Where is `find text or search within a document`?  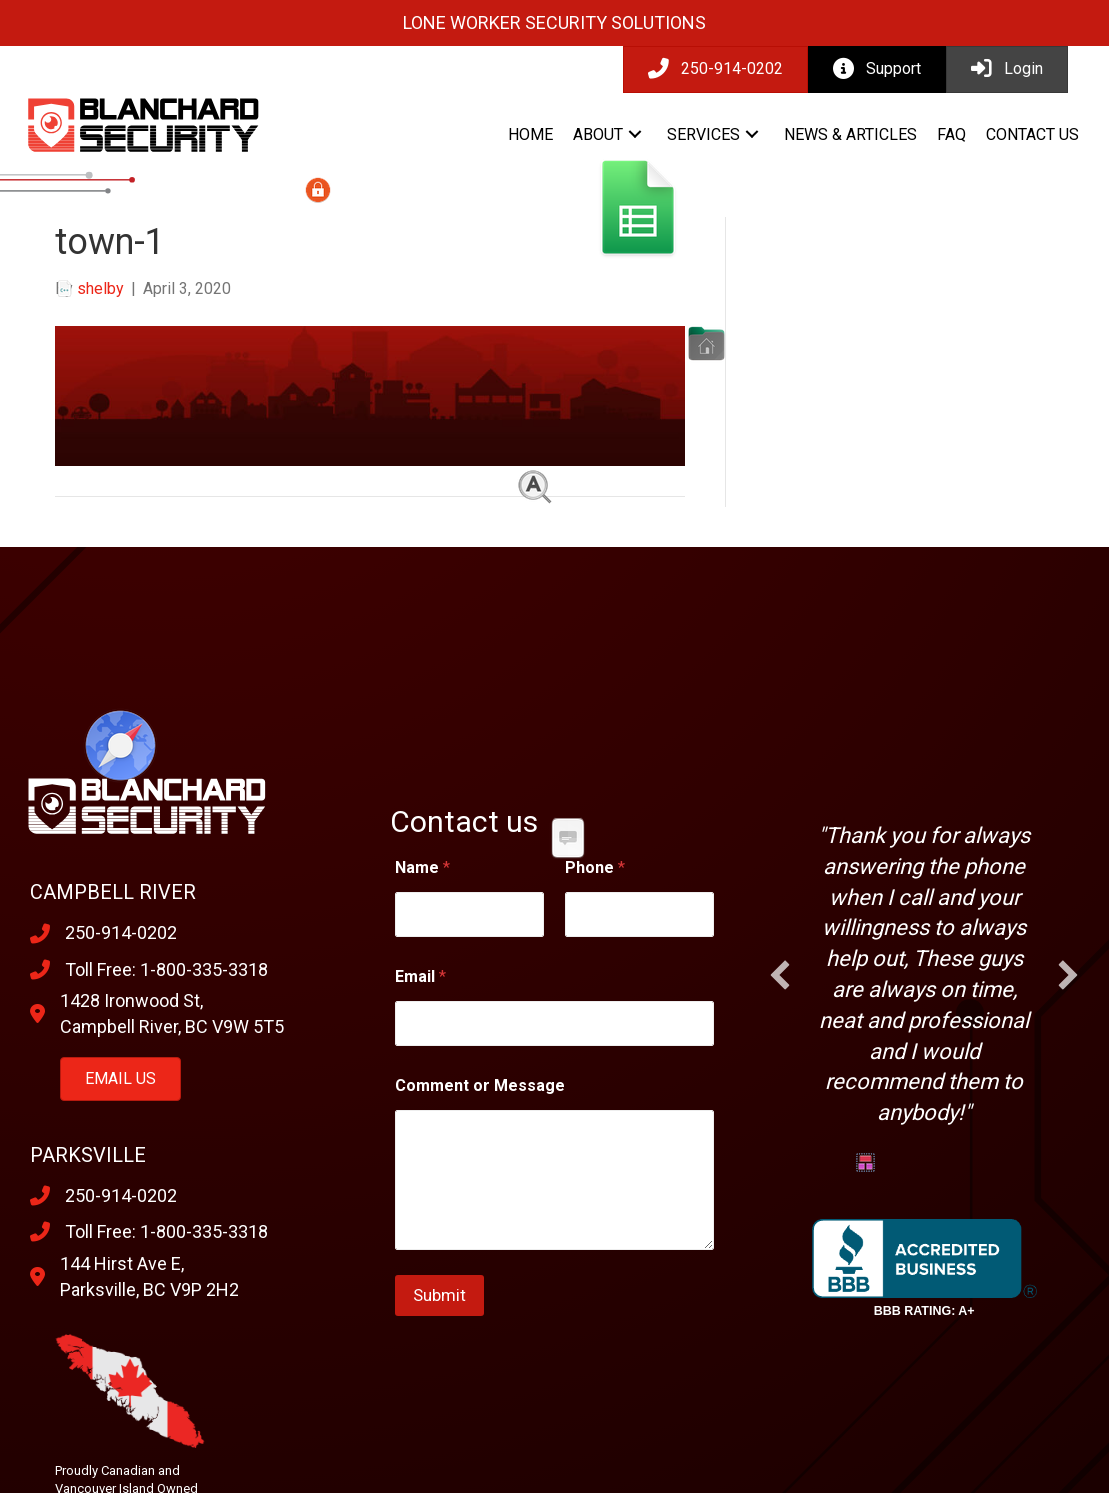
find text or search within a document is located at coordinates (535, 487).